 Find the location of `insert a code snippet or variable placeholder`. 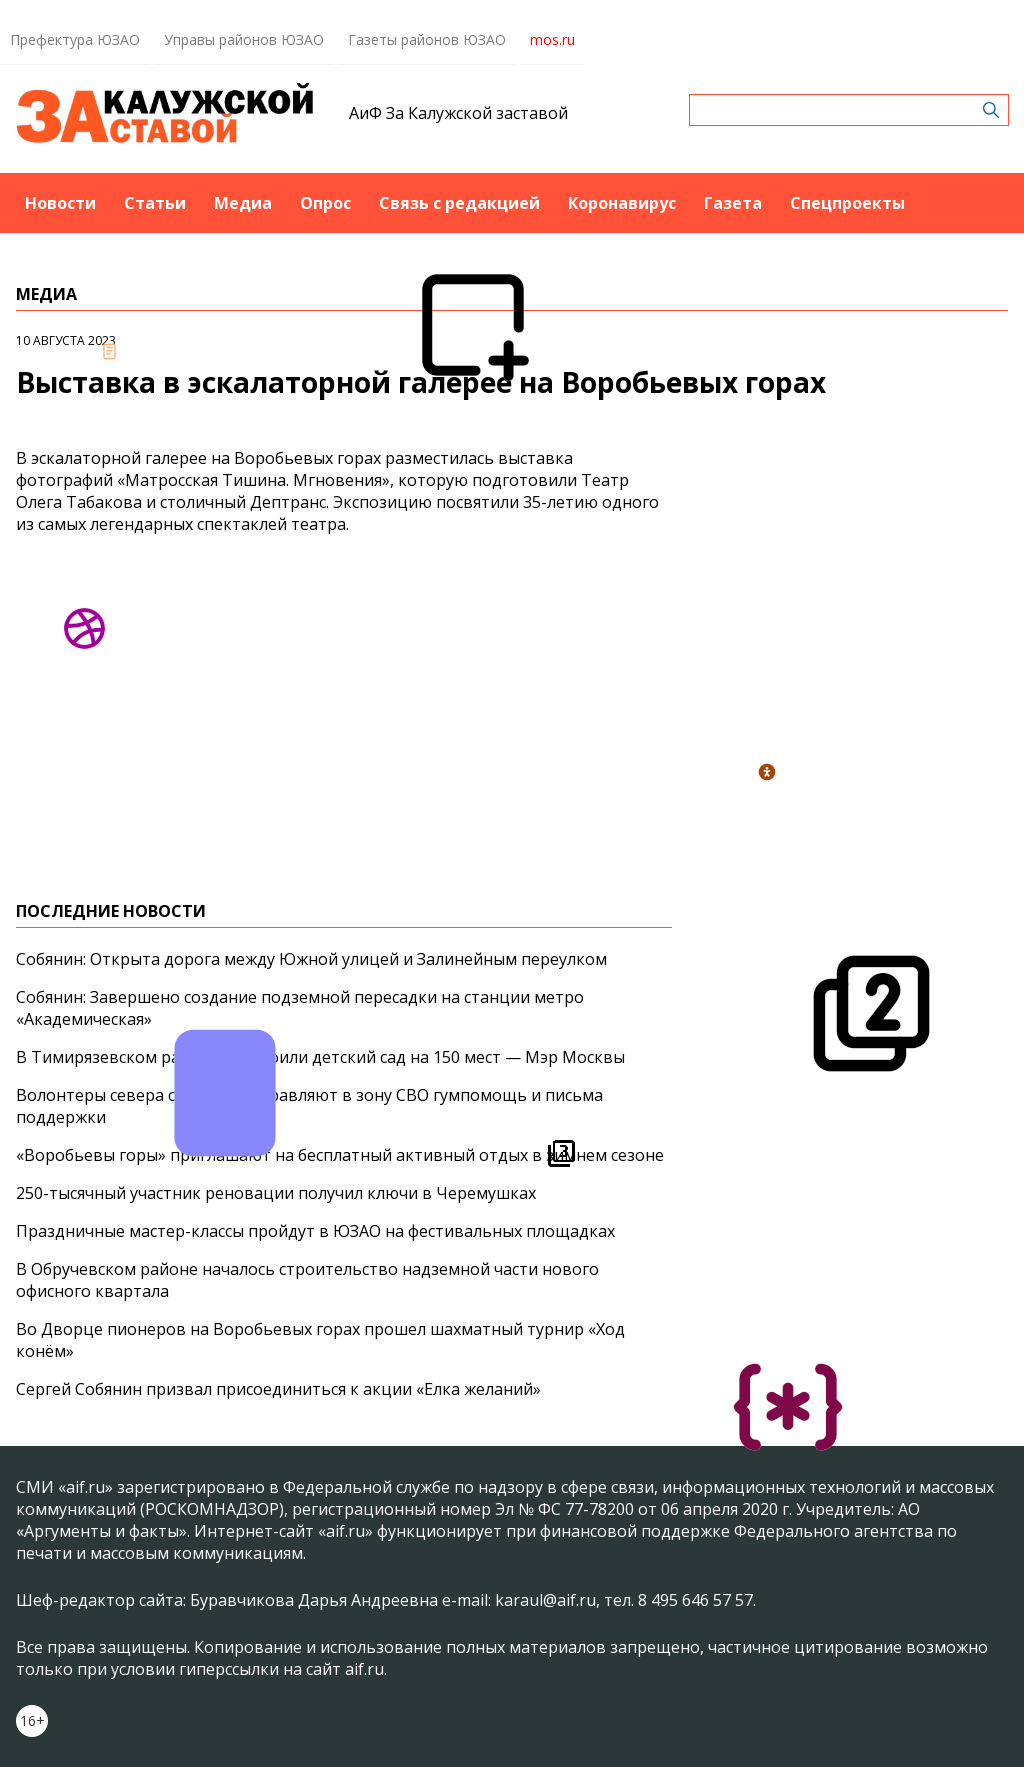

insert a code snippet or variable placeholder is located at coordinates (788, 1407).